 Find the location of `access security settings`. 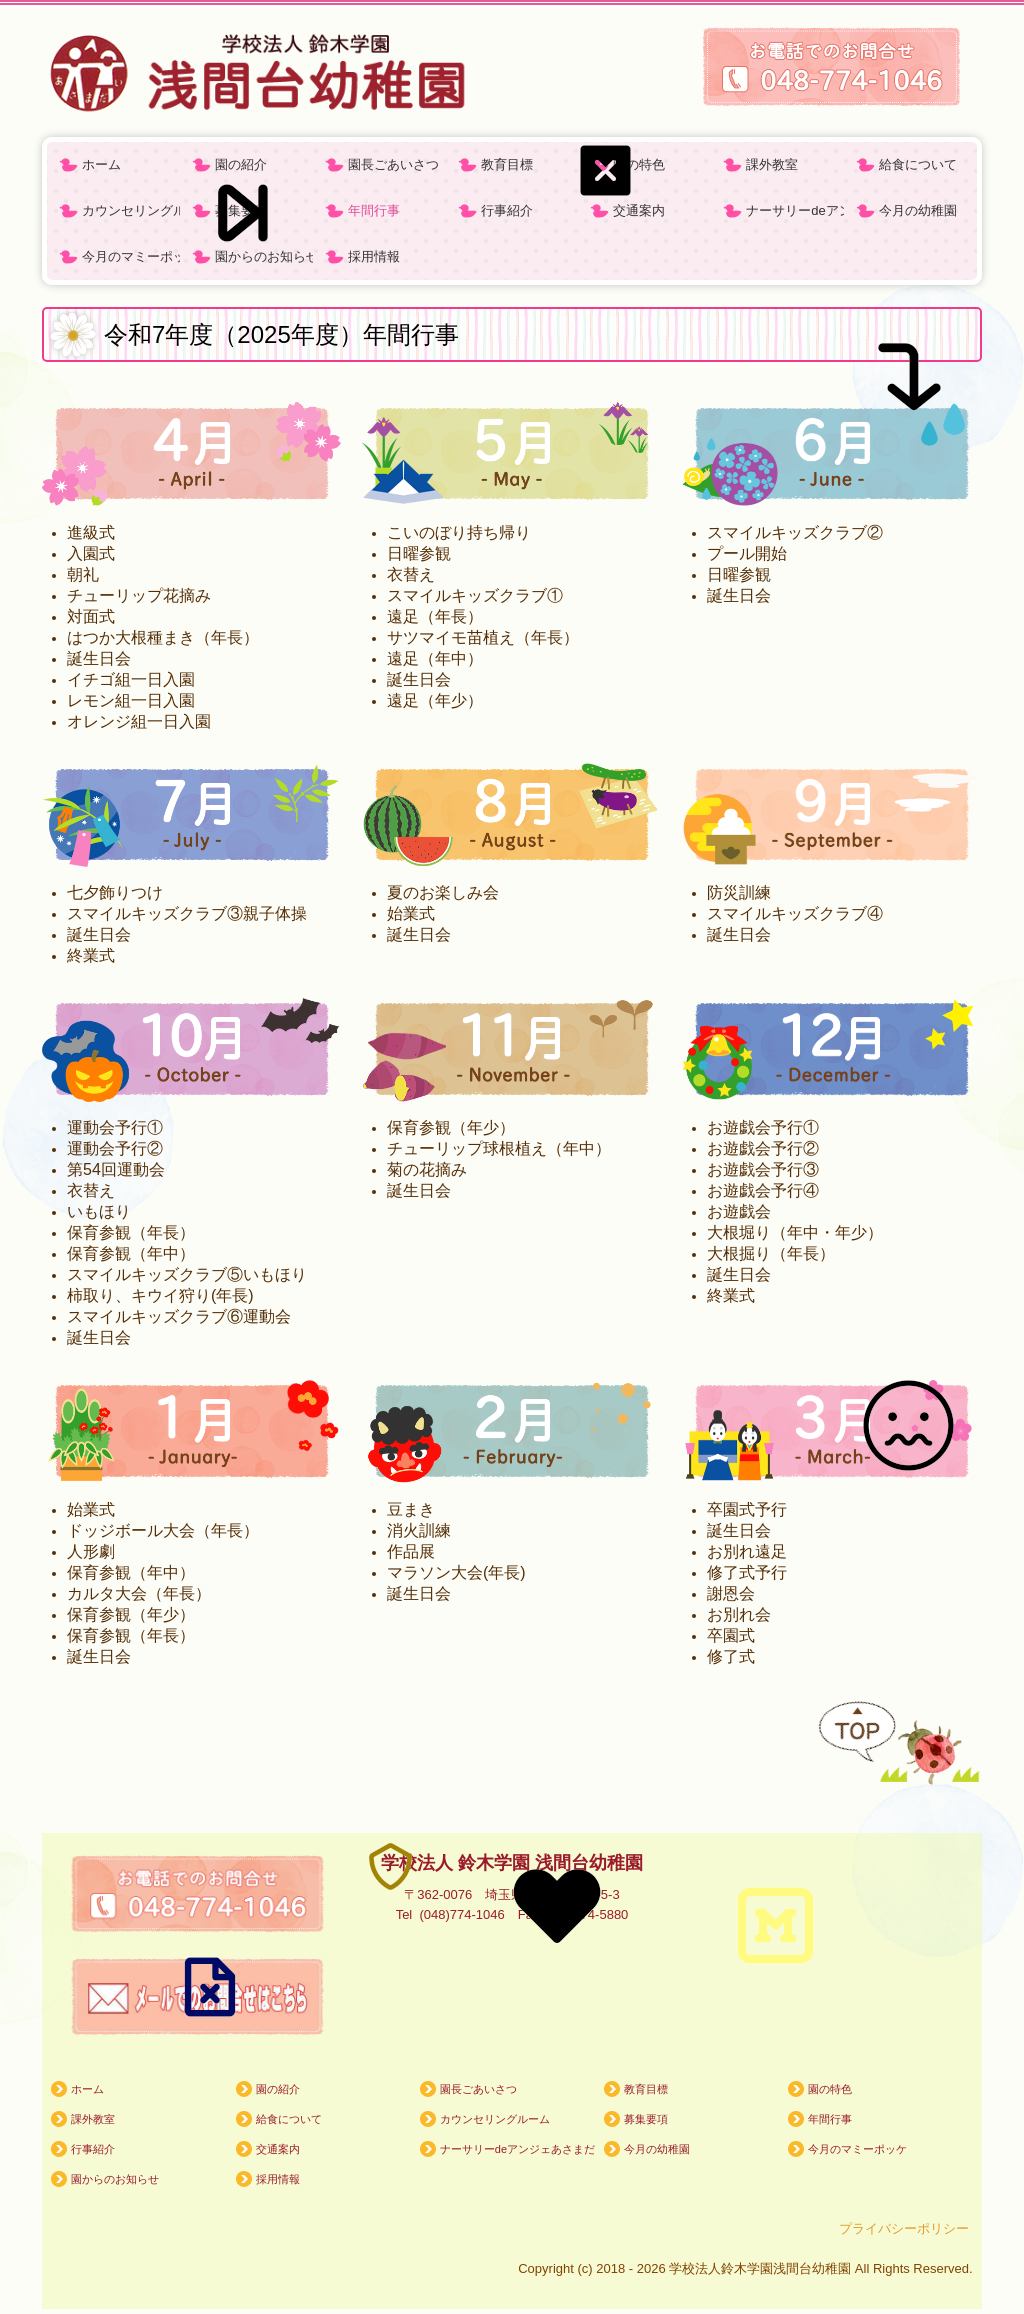

access security settings is located at coordinates (390, 1866).